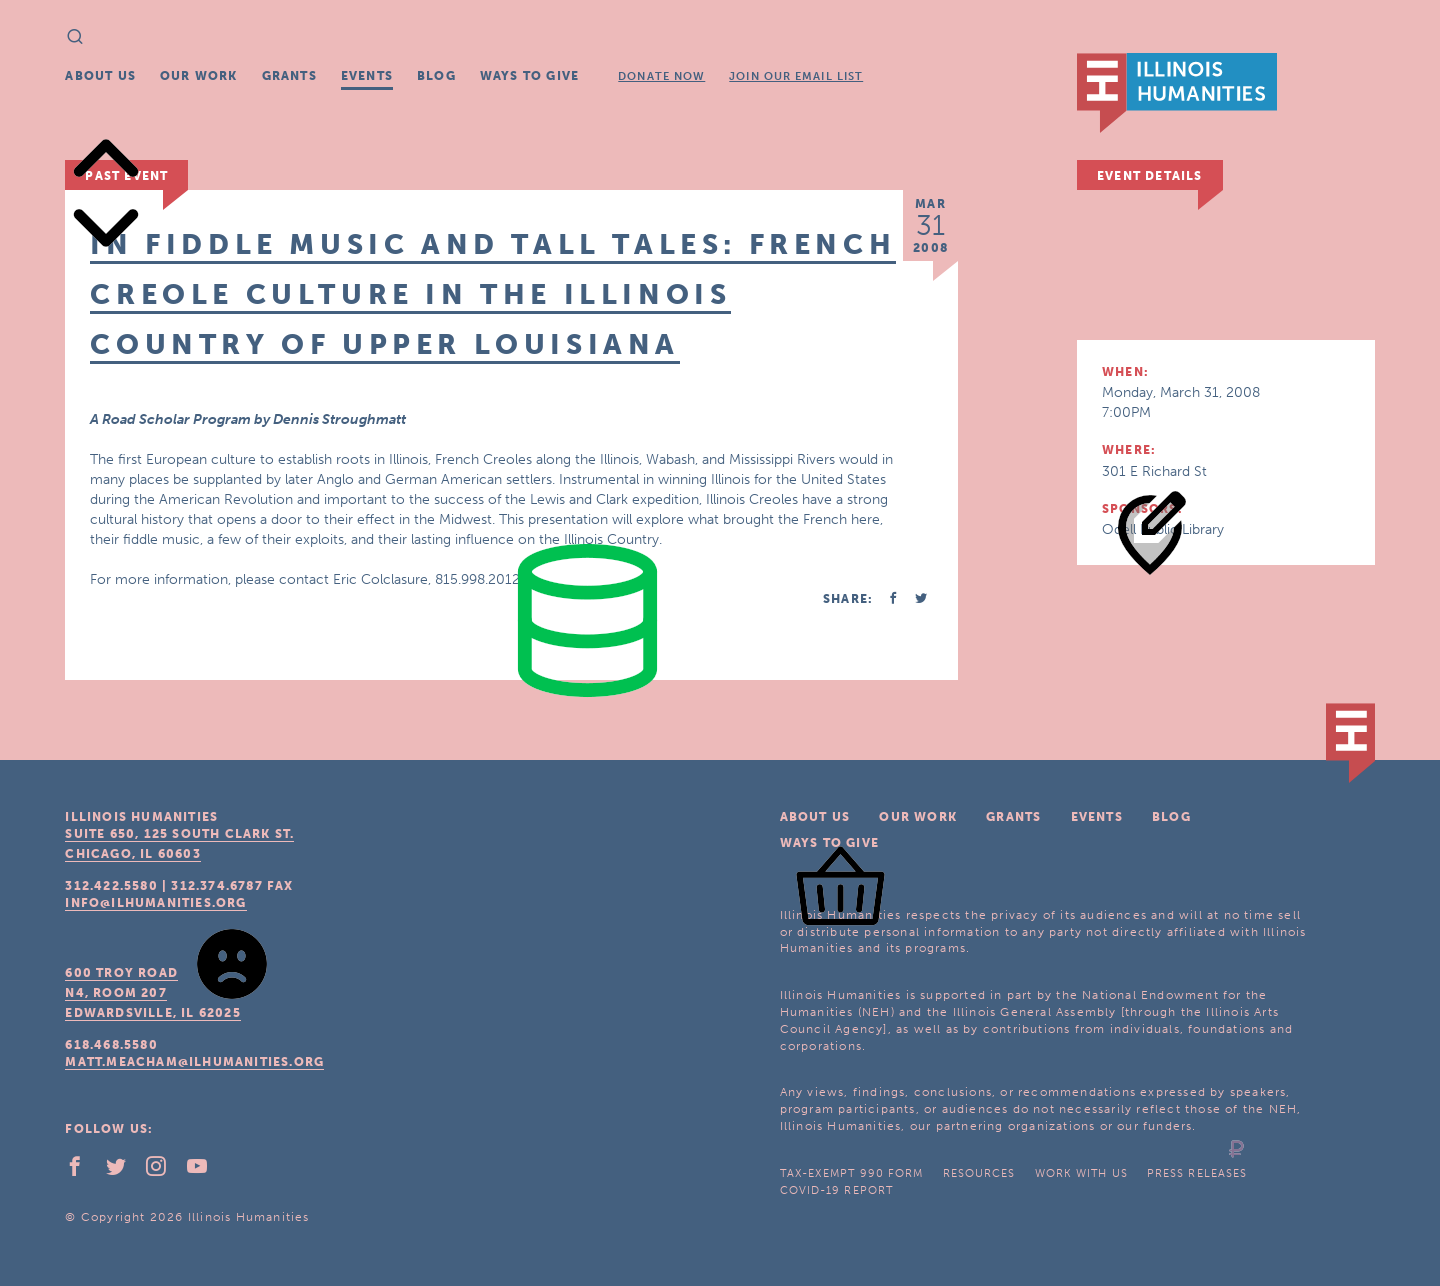 The image size is (1440, 1286). I want to click on expand or collapse a dropdown menu, so click(106, 193).